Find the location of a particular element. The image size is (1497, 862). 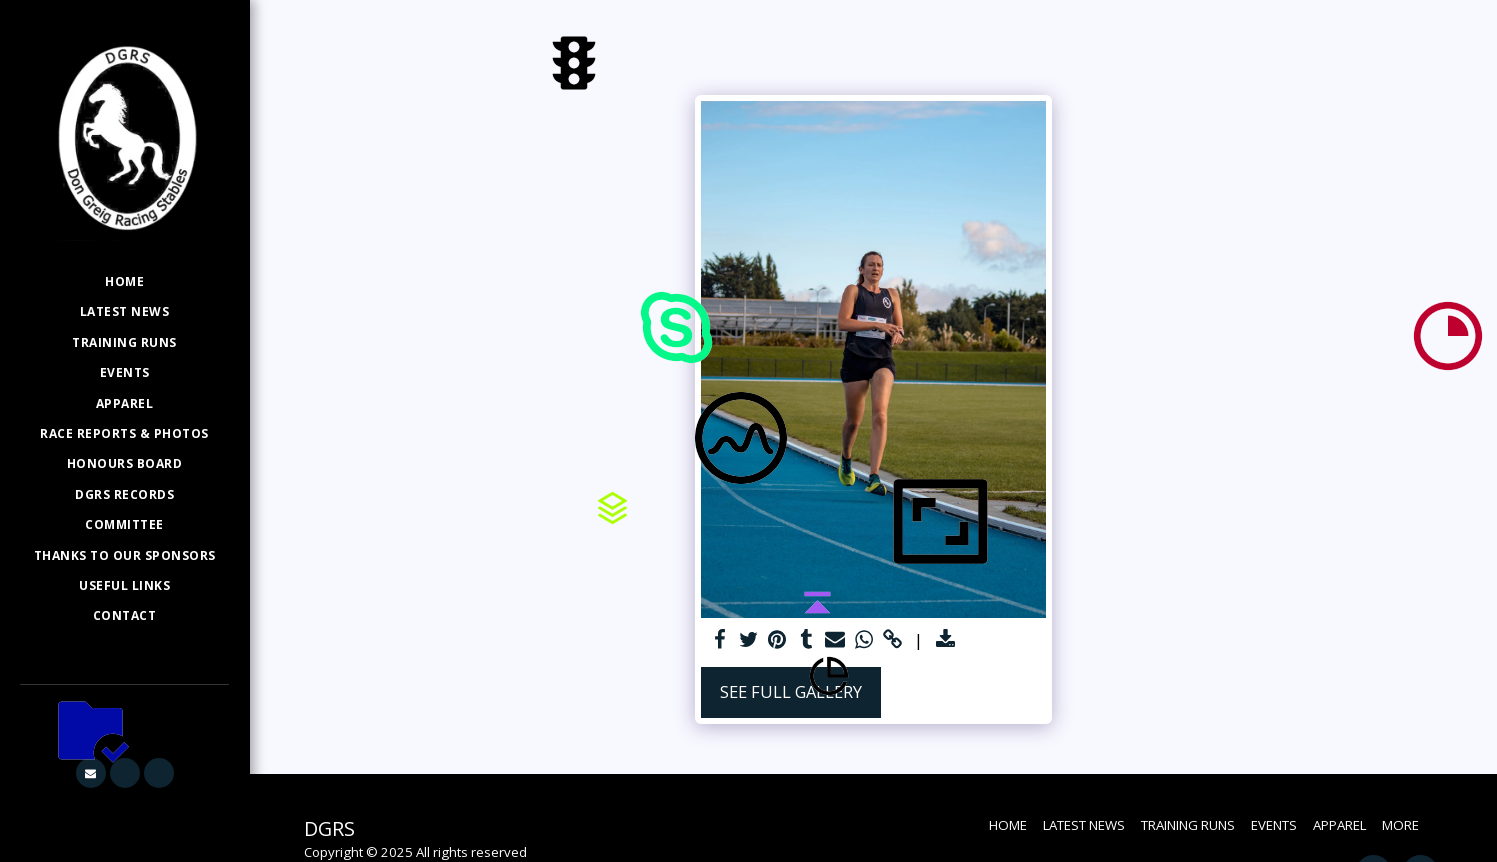

indicates 25% progress or completion is located at coordinates (1448, 336).